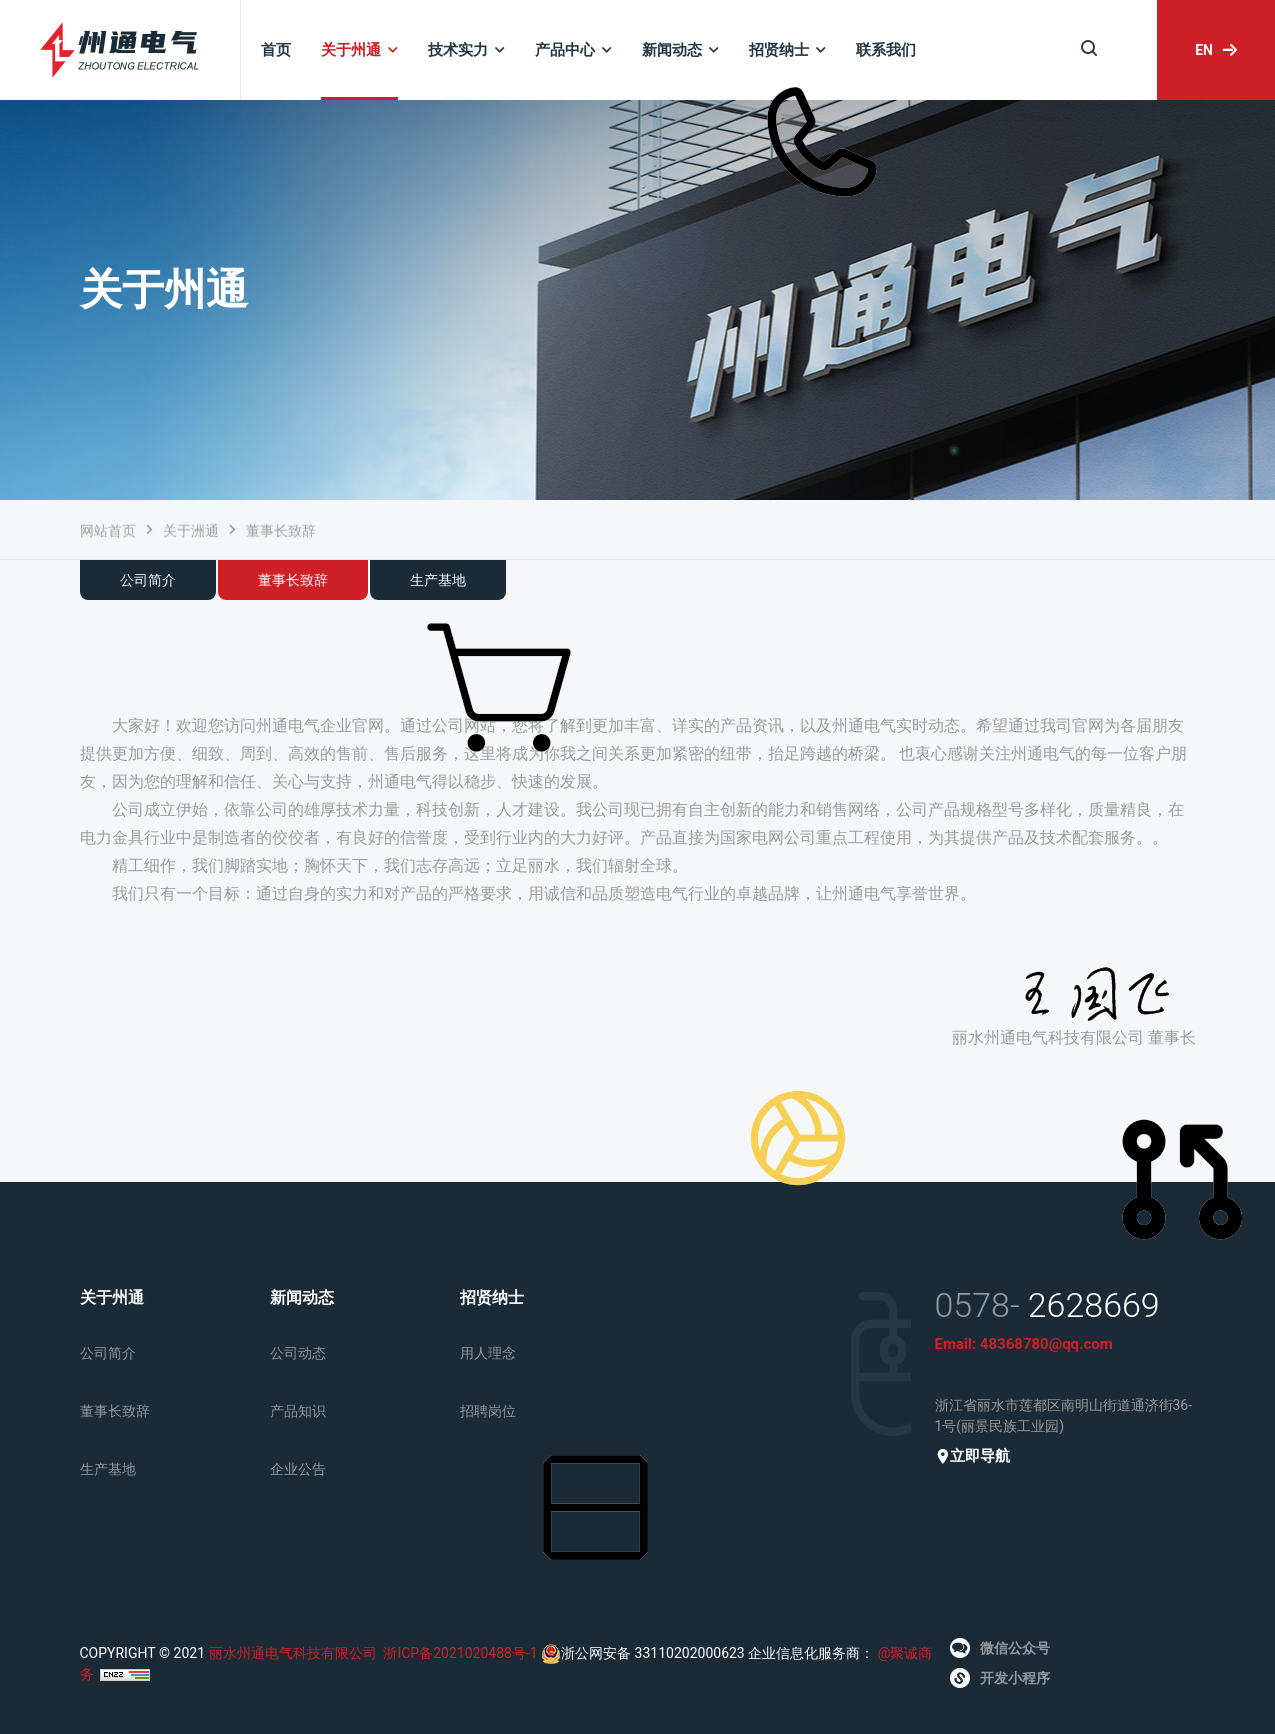 The height and width of the screenshot is (1734, 1275). What do you see at coordinates (820, 144) in the screenshot?
I see `tap to make a phone call` at bounding box center [820, 144].